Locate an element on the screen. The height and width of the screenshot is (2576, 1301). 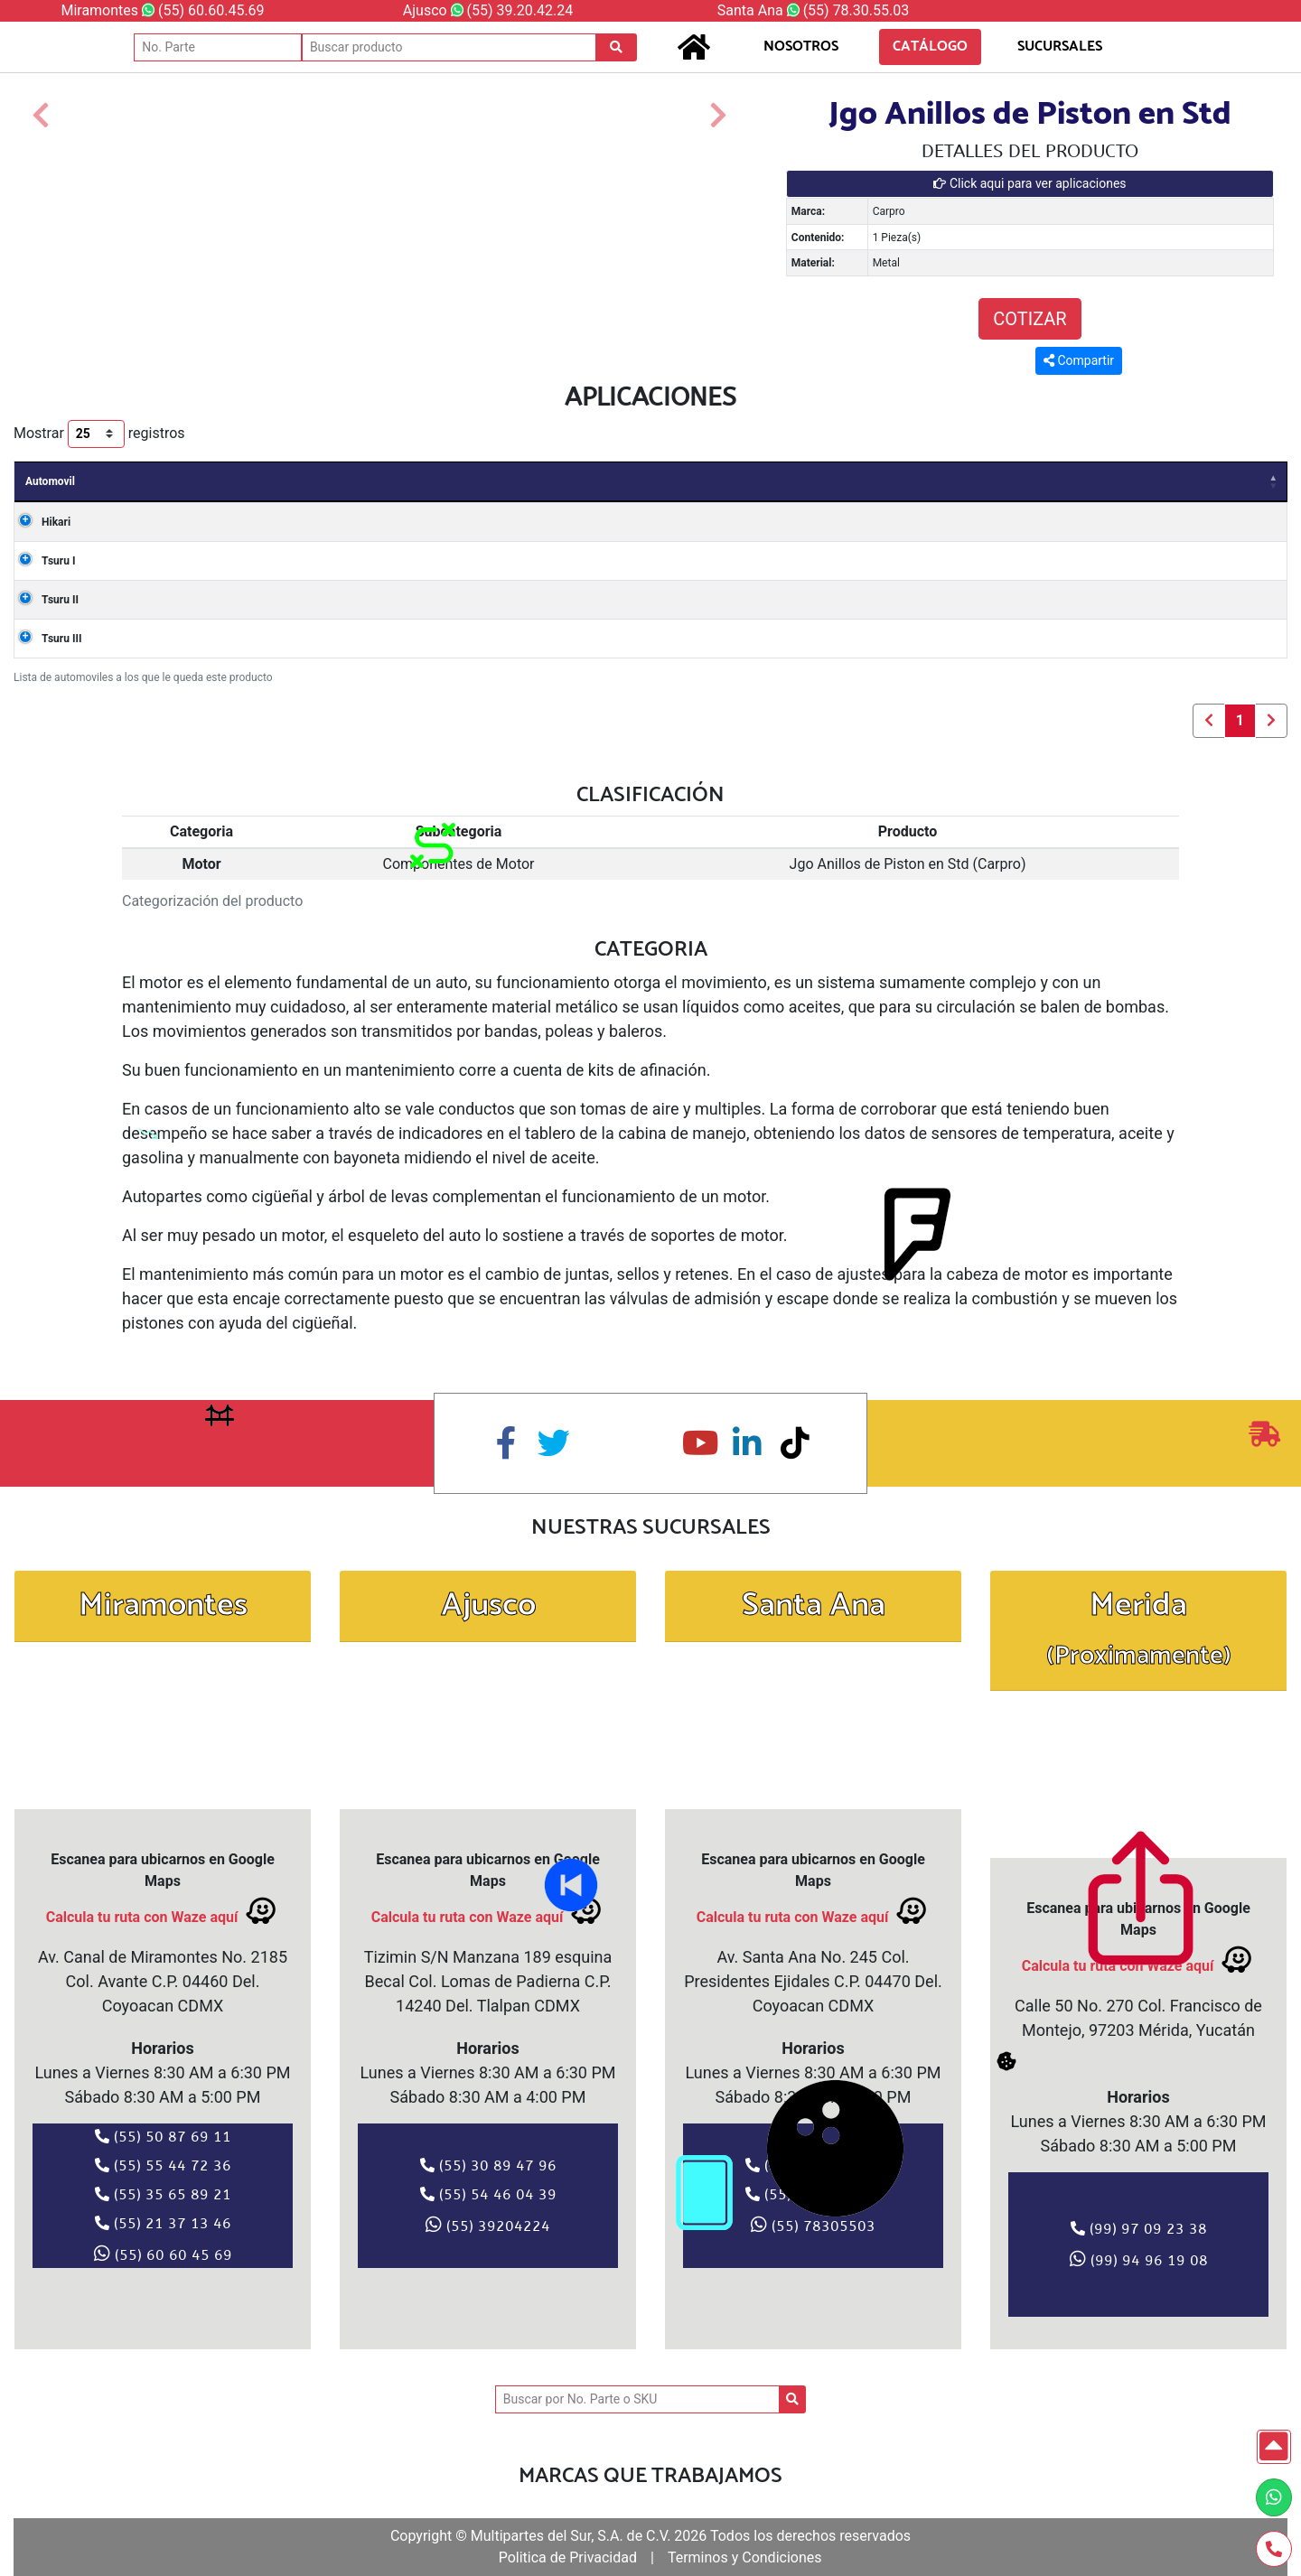
open foursquare app is located at coordinates (917, 1234).